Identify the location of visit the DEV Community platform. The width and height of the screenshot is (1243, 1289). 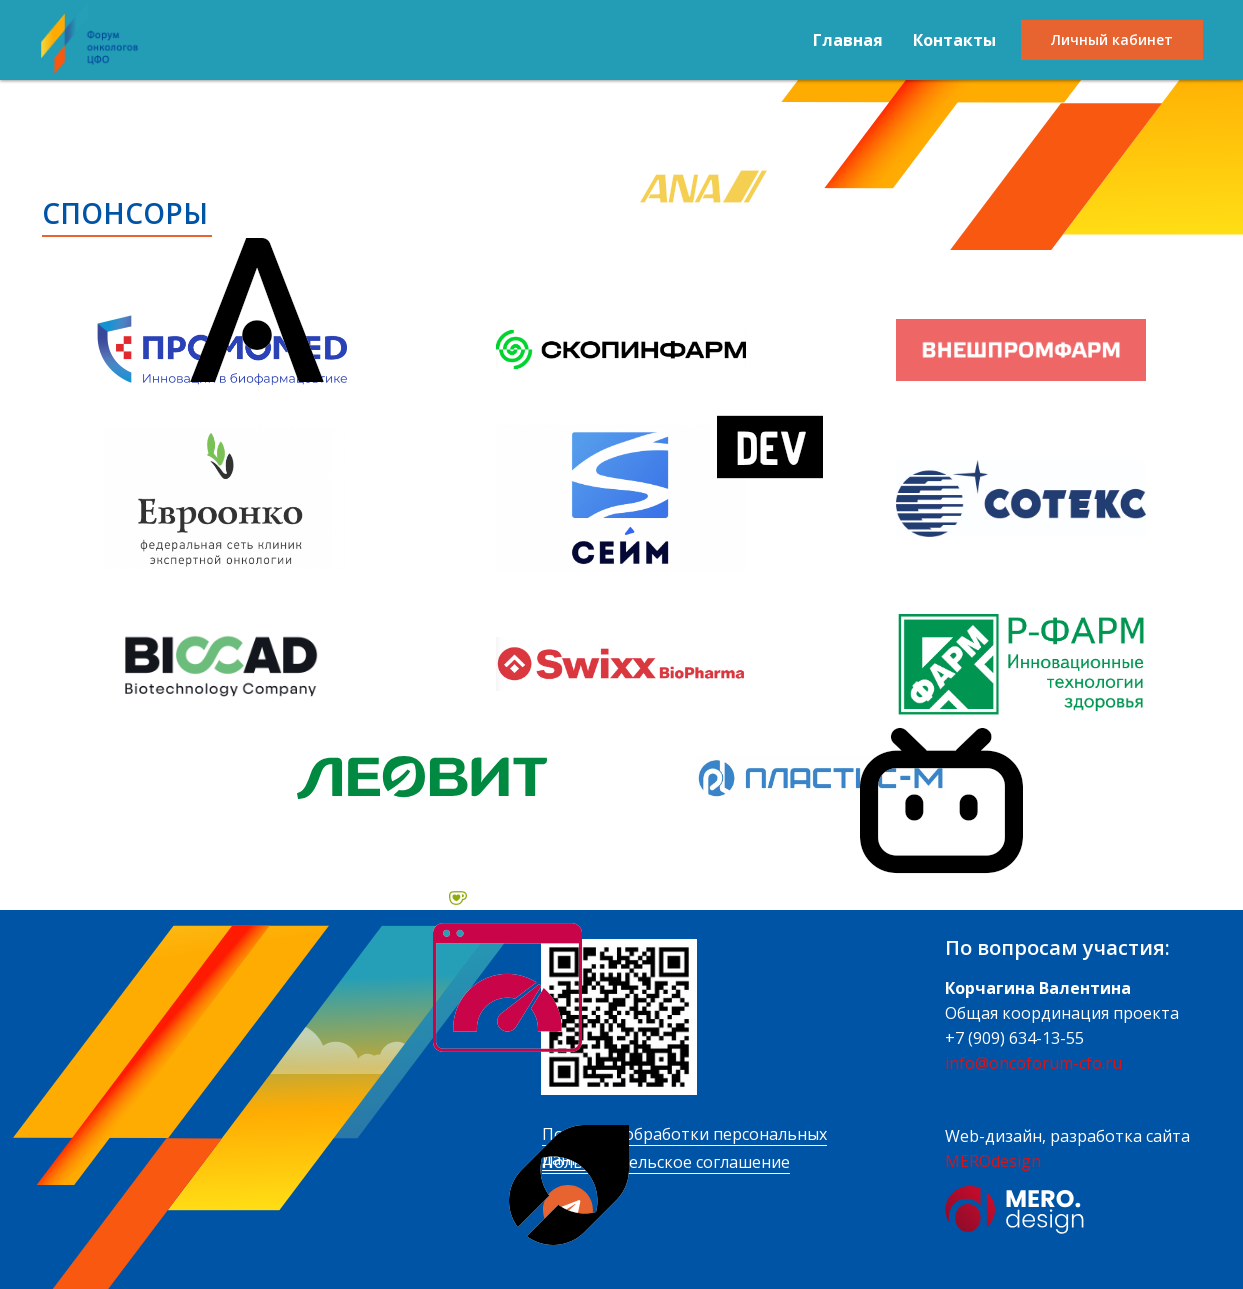
(770, 447).